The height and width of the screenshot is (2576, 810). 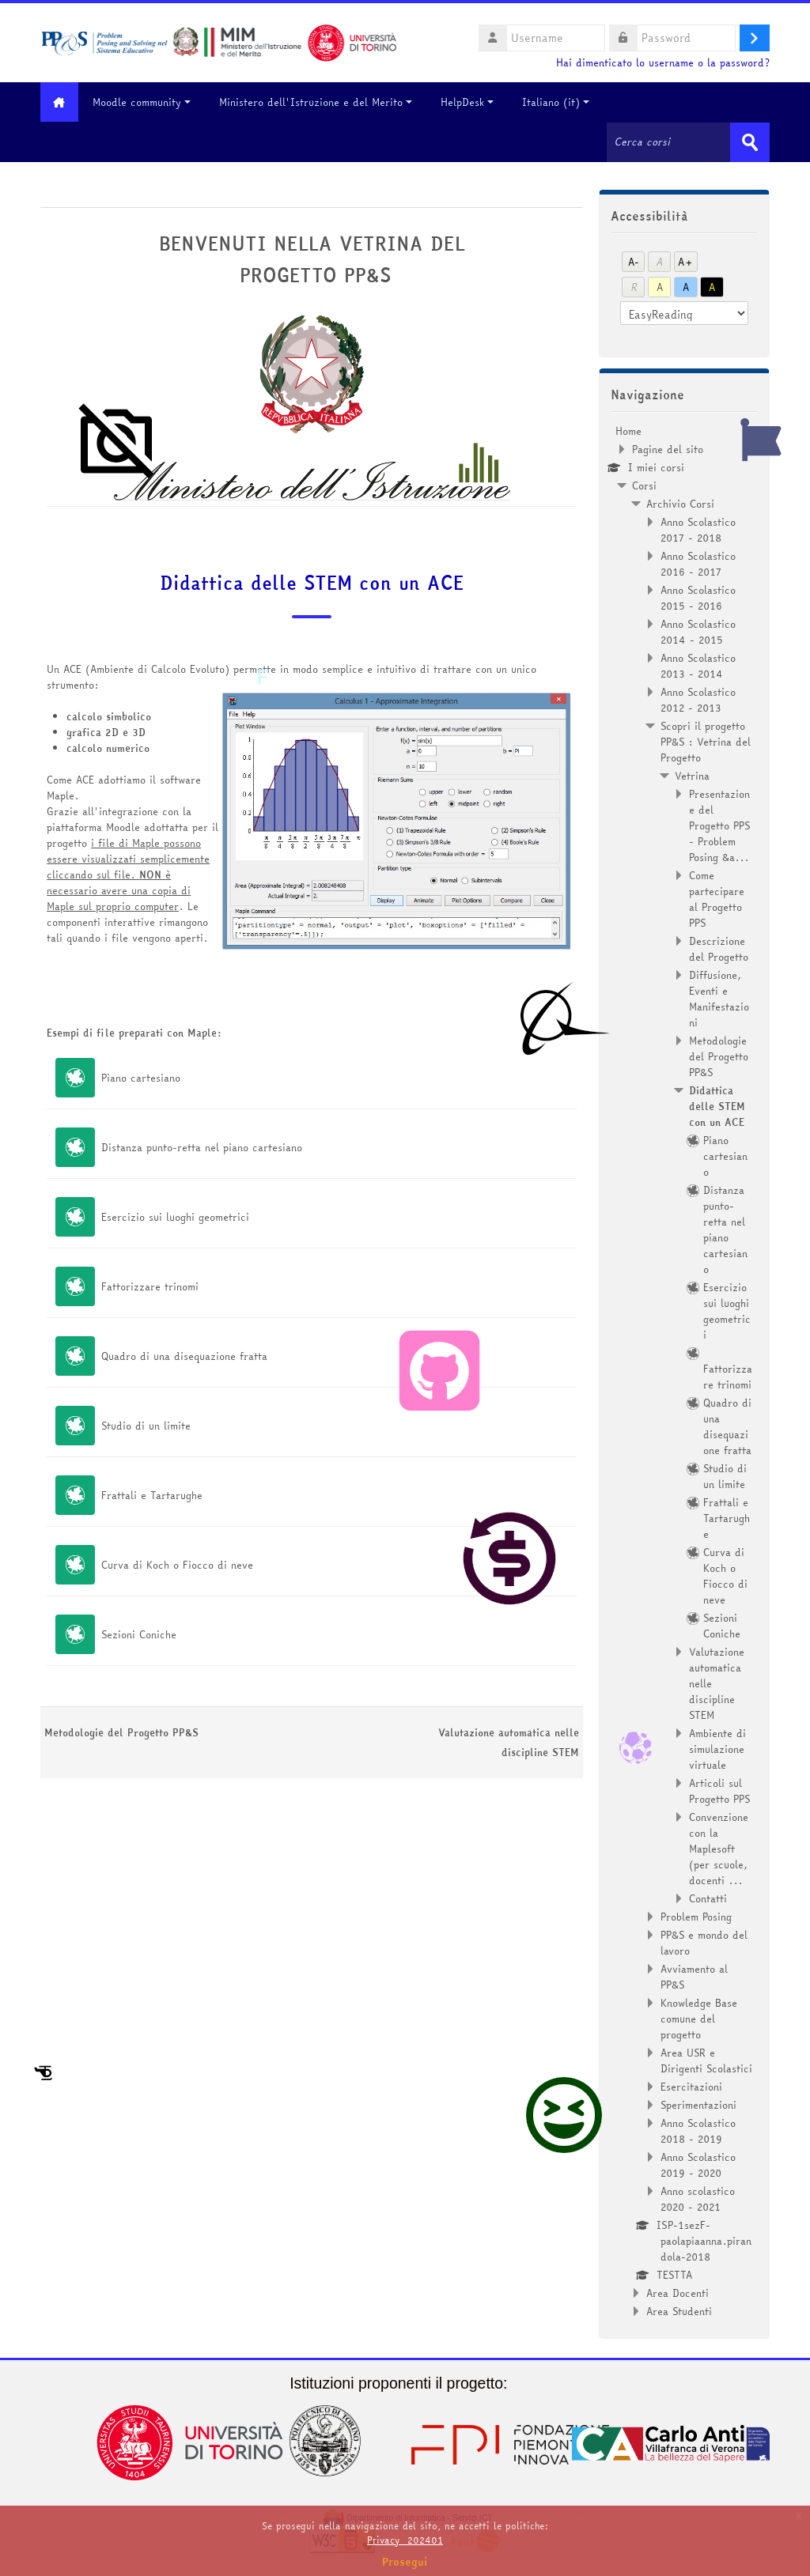 I want to click on view project on github, so click(x=439, y=1370).